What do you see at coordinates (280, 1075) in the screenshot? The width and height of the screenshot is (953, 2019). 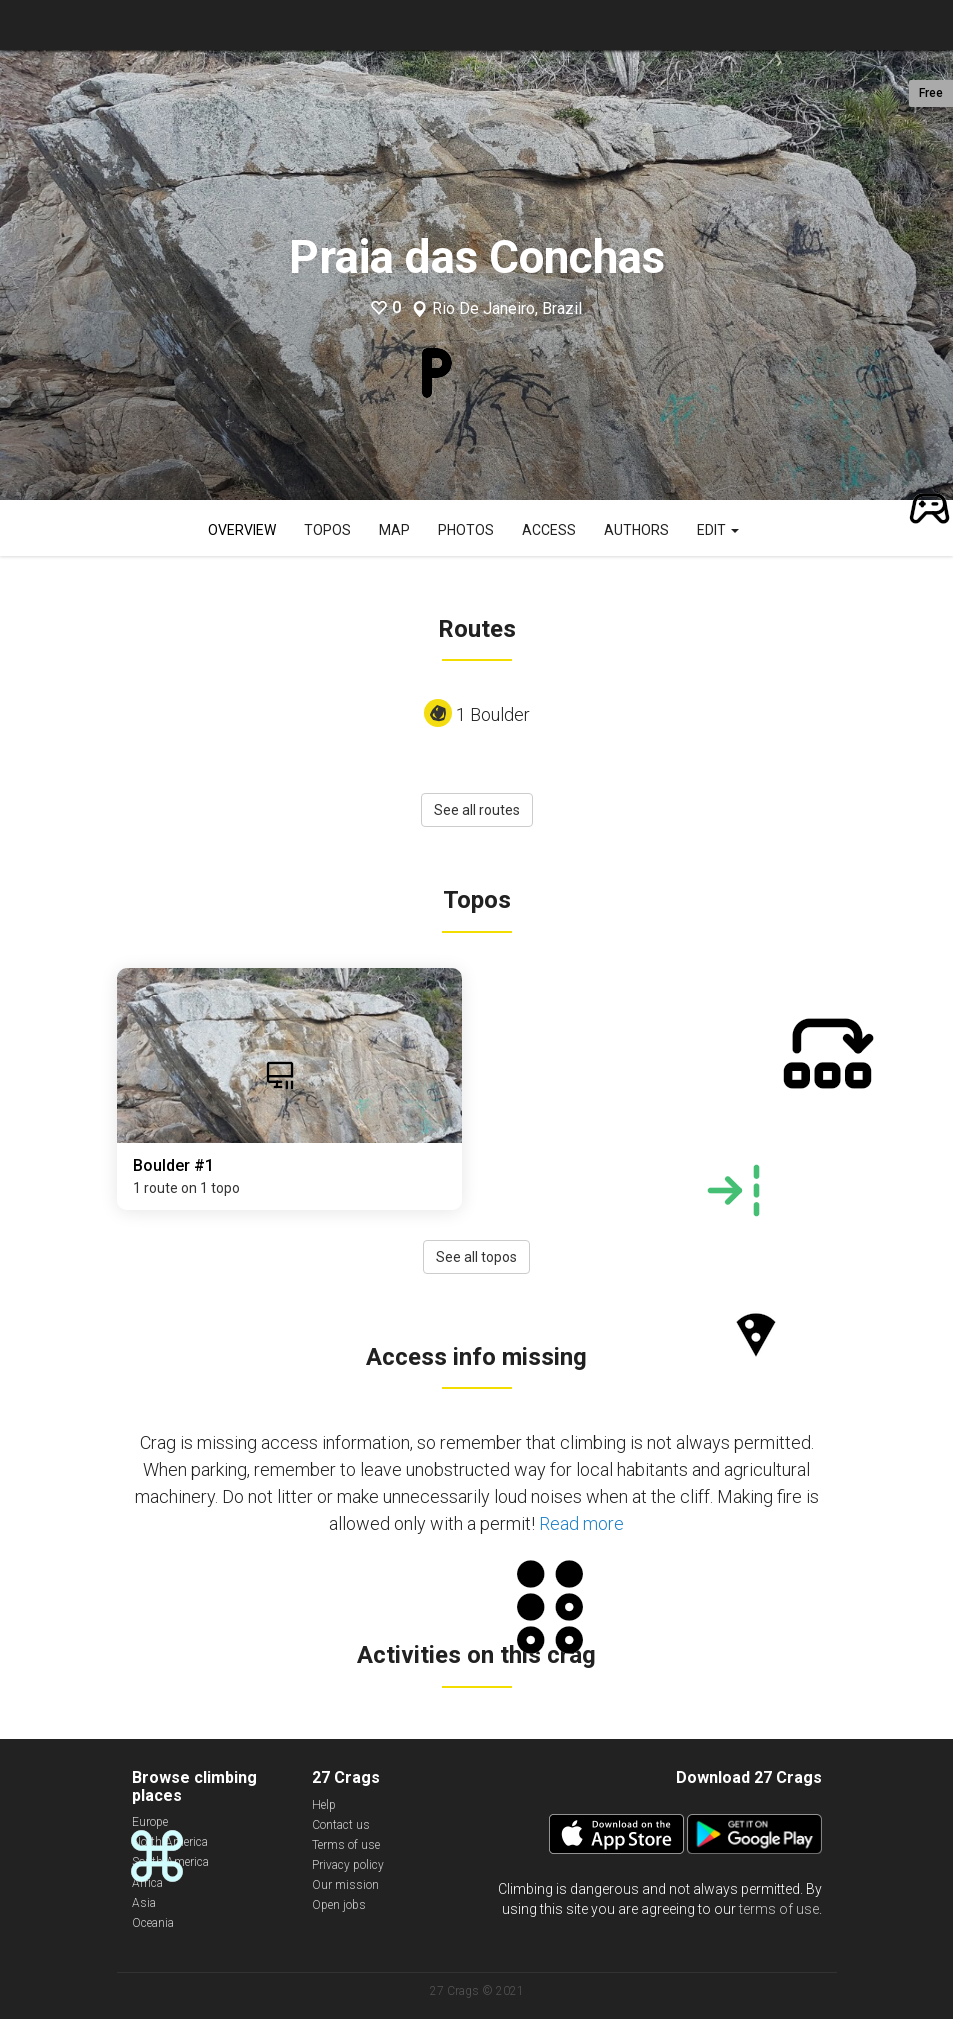 I see `pause media playback on desktop display` at bounding box center [280, 1075].